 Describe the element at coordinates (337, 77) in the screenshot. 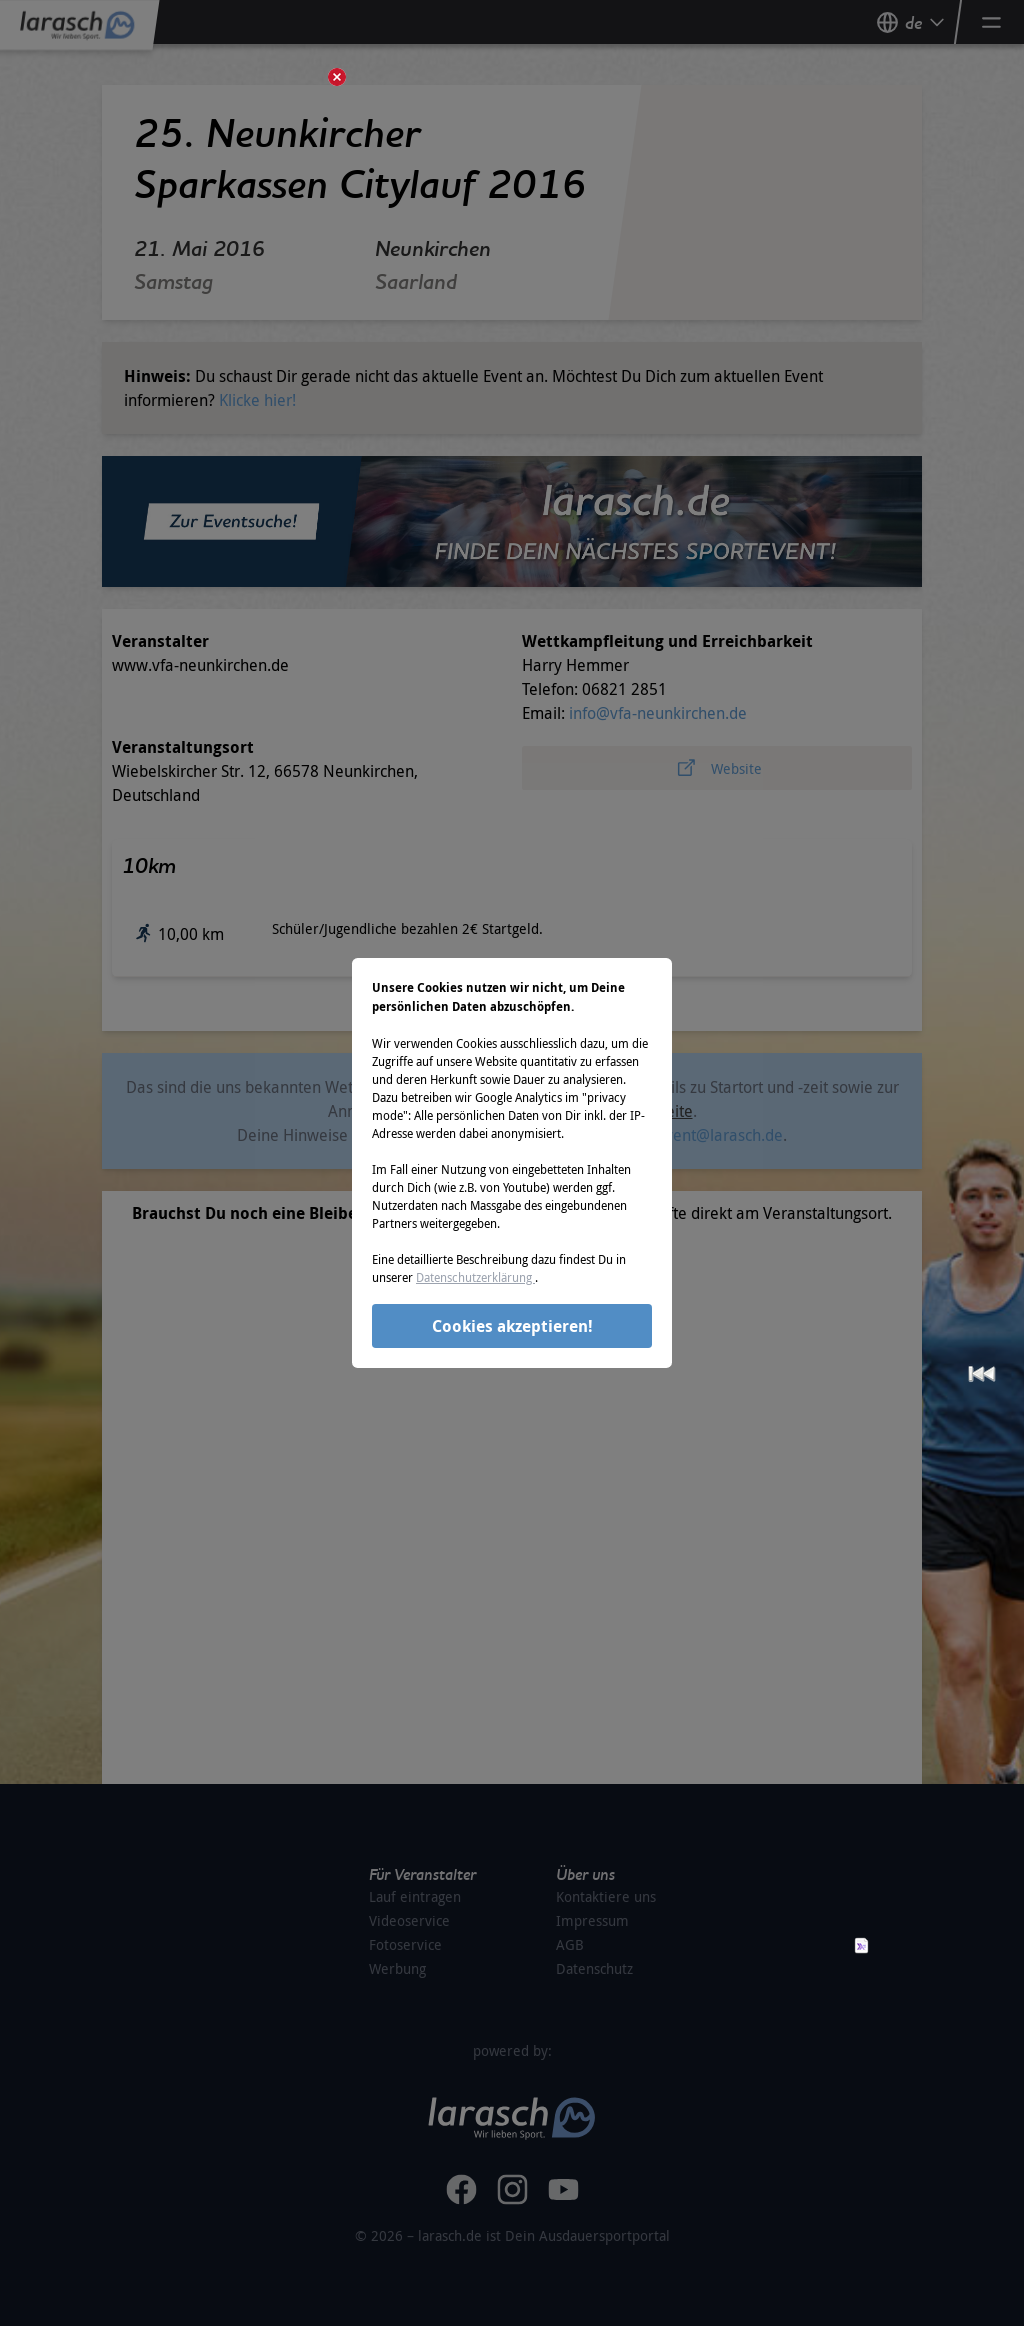

I see `stop or cancel the current action` at that location.